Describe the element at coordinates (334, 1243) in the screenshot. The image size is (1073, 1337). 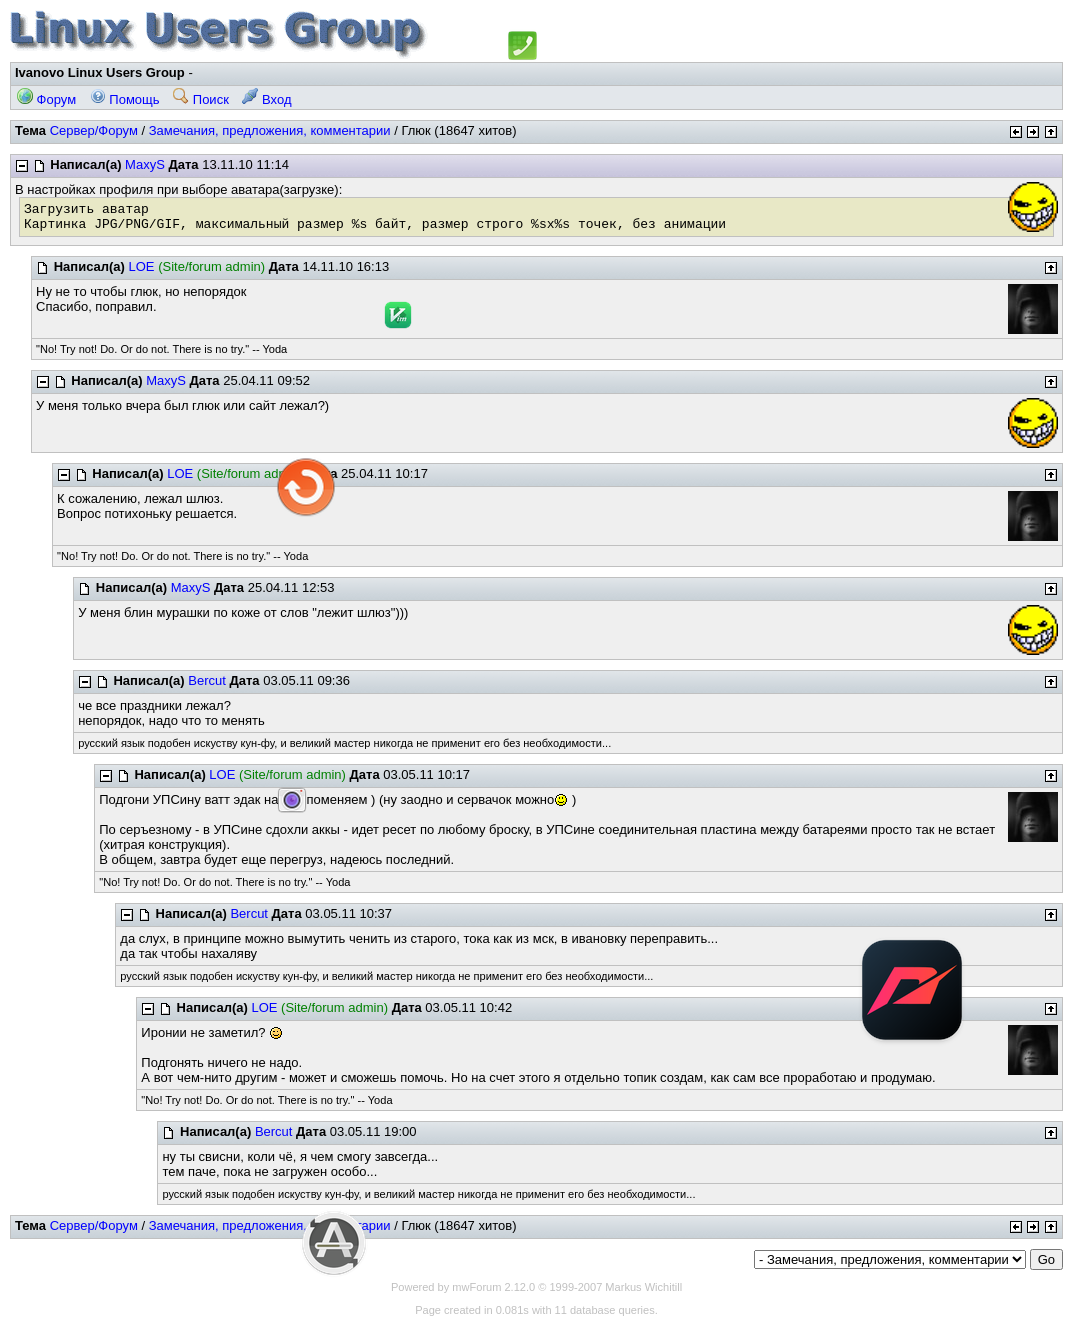
I see `open the software updater application` at that location.